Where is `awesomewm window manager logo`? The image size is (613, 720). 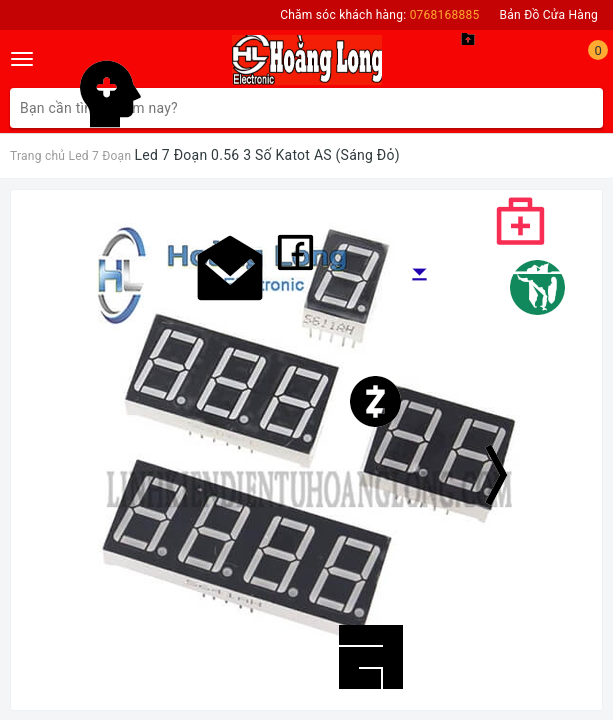 awesomewm window manager logo is located at coordinates (371, 657).